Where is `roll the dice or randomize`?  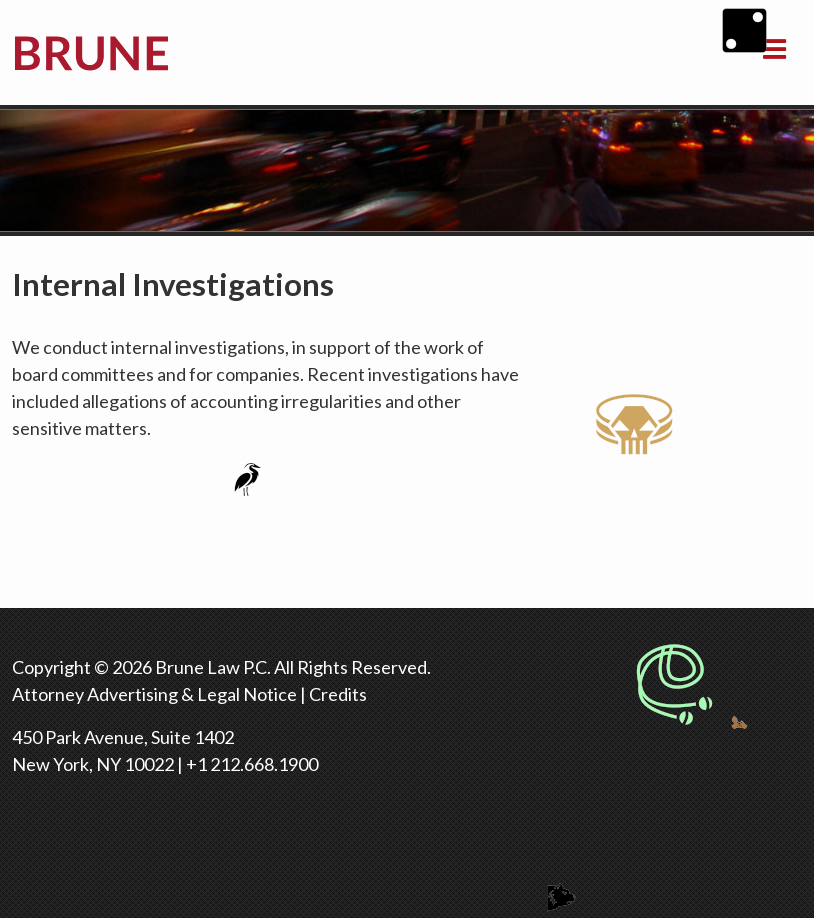 roll the dice or randomize is located at coordinates (744, 30).